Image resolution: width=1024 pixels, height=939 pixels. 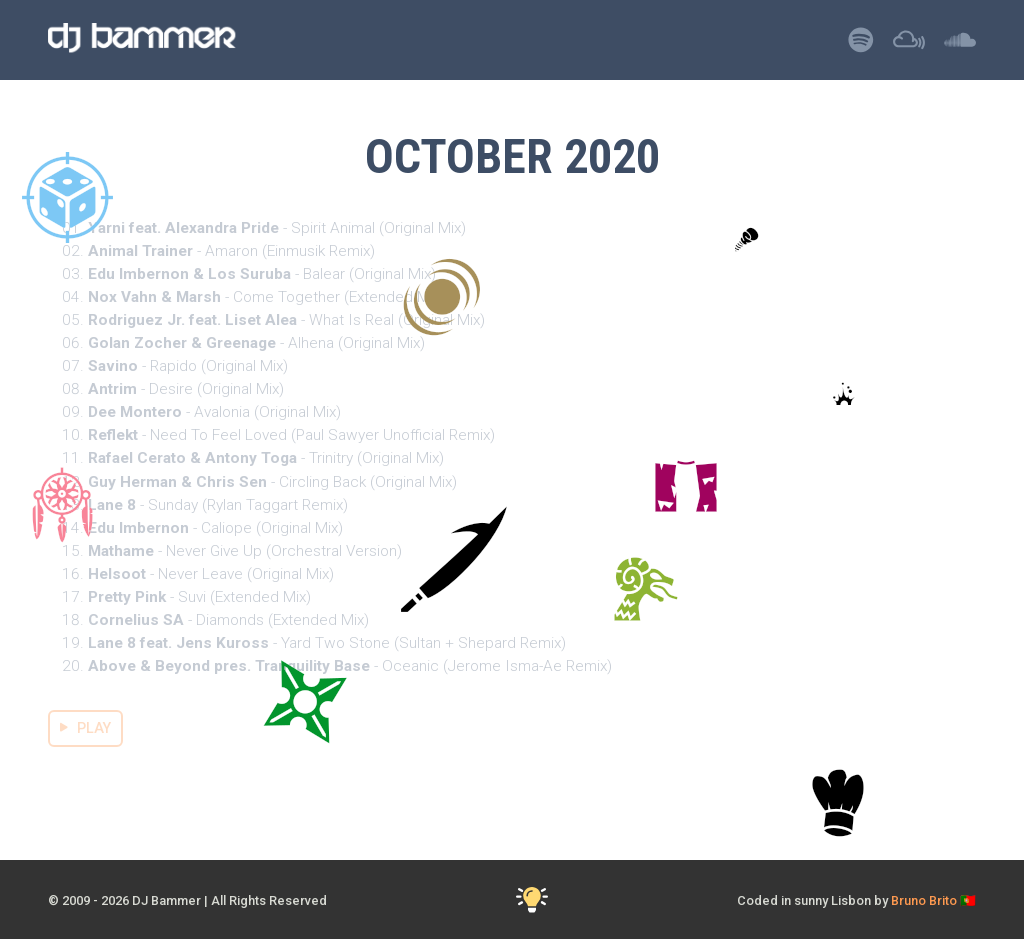 What do you see at coordinates (838, 803) in the screenshot?
I see `access cooking or recipe features` at bounding box center [838, 803].